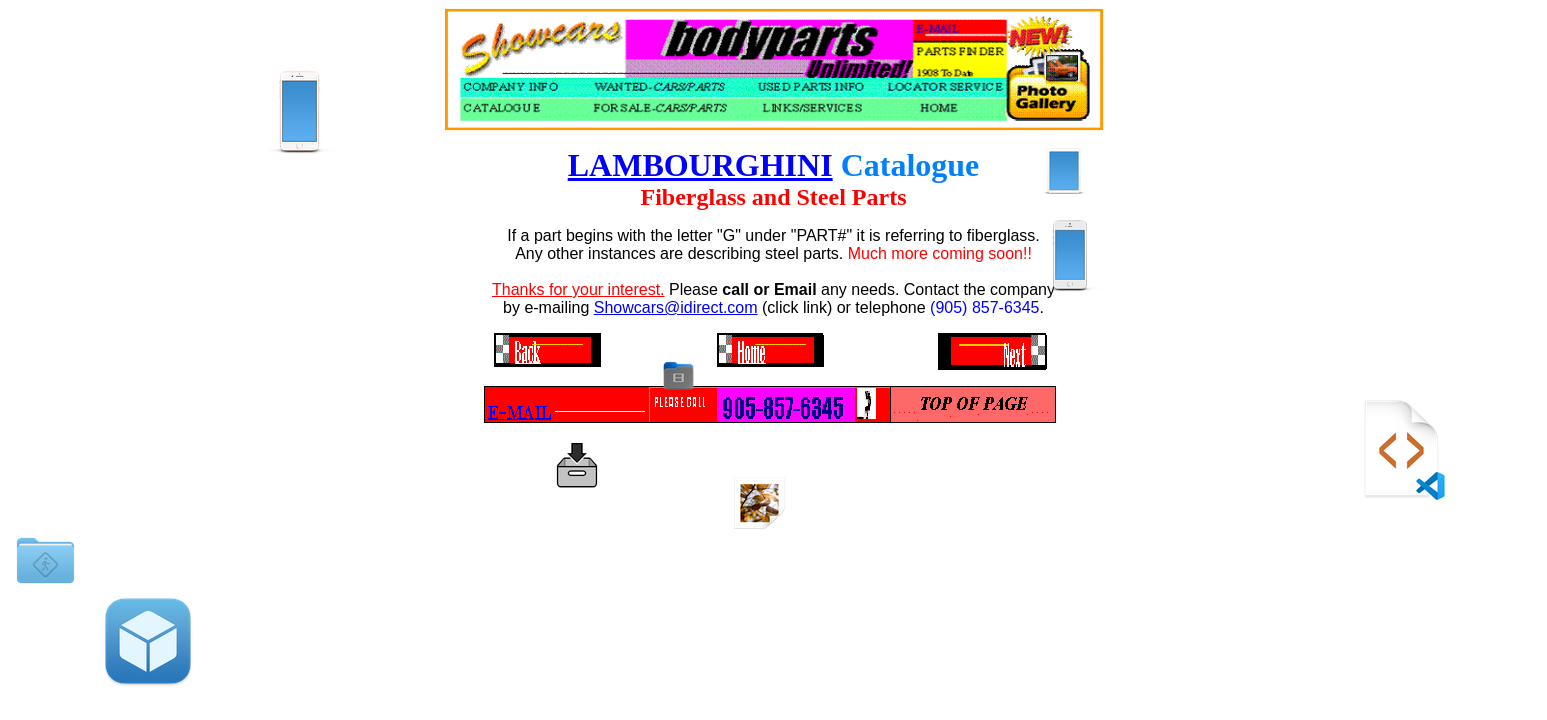 Image resolution: width=1547 pixels, height=720 pixels. Describe the element at coordinates (1064, 171) in the screenshot. I see `iPad Pro device connected via wifi` at that location.